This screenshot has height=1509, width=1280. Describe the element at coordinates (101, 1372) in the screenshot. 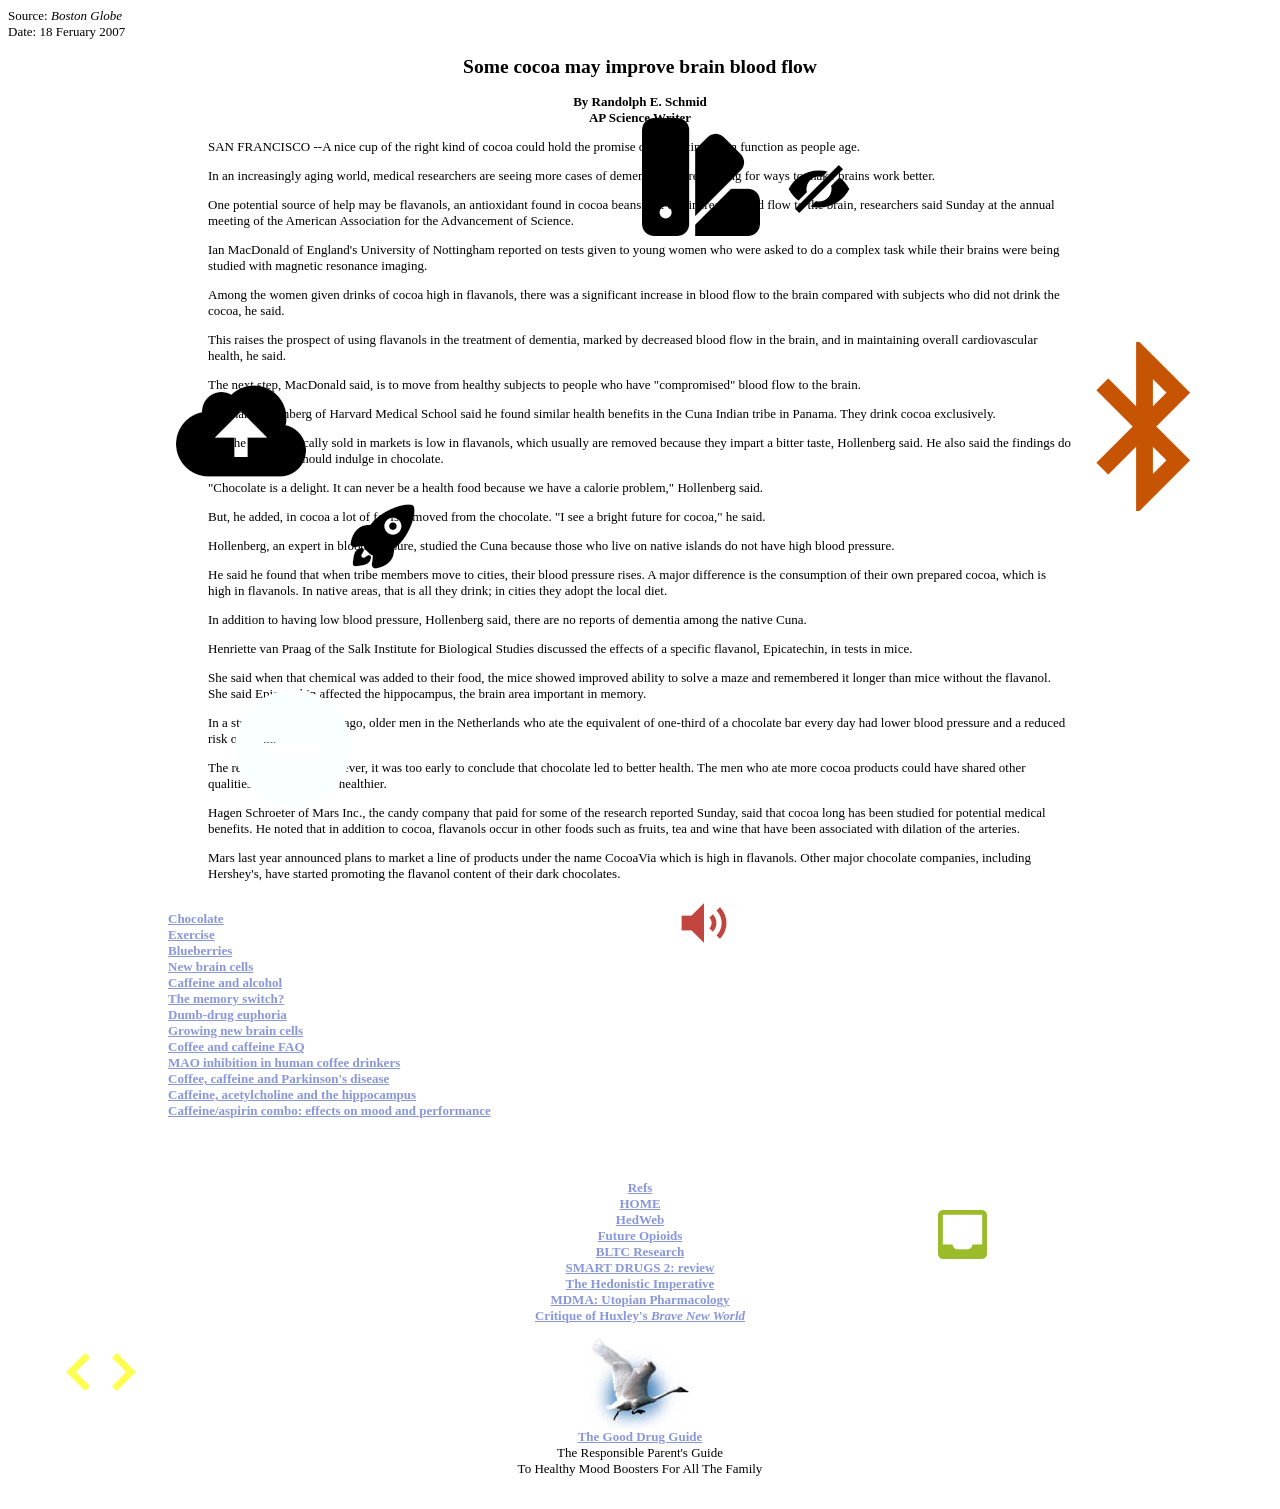

I see `view or edit source code` at that location.